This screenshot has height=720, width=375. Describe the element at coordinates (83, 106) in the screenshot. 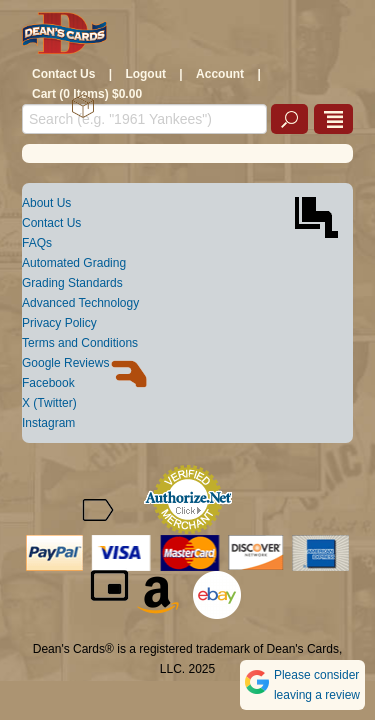

I see `view package or shipment details` at that location.